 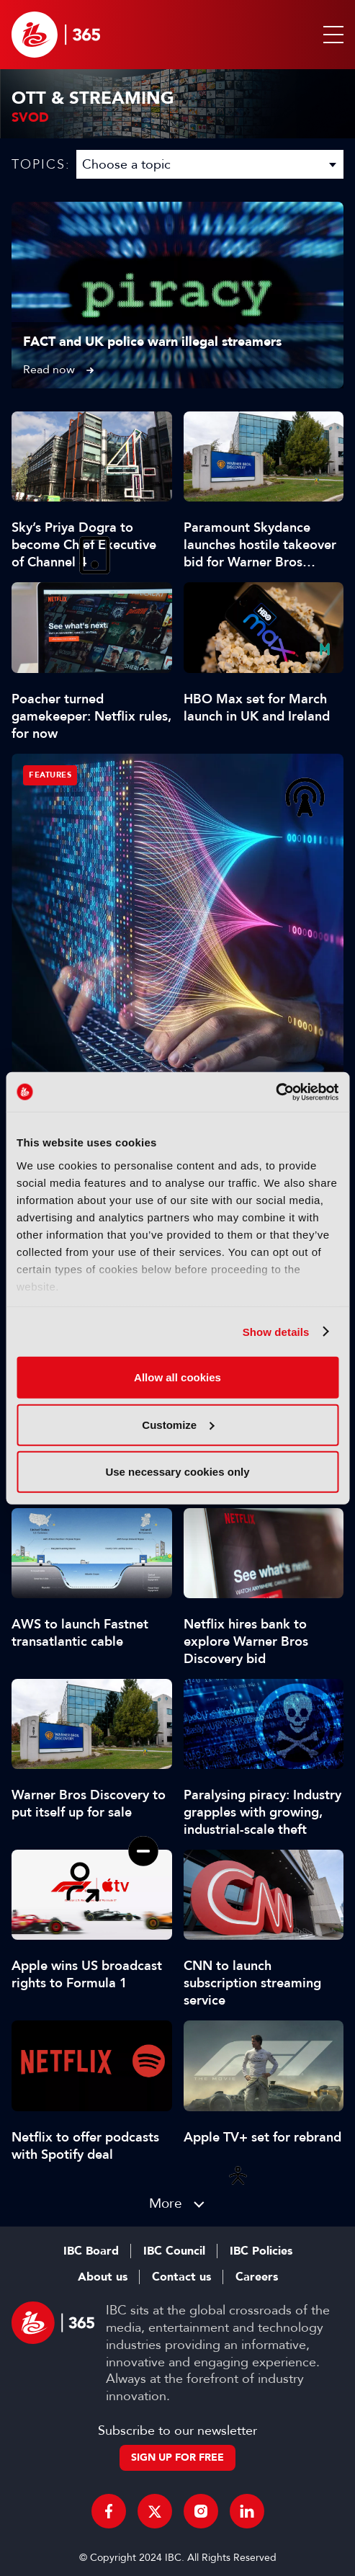 What do you see at coordinates (305, 797) in the screenshot?
I see `access broadcast or radio tower settings` at bounding box center [305, 797].